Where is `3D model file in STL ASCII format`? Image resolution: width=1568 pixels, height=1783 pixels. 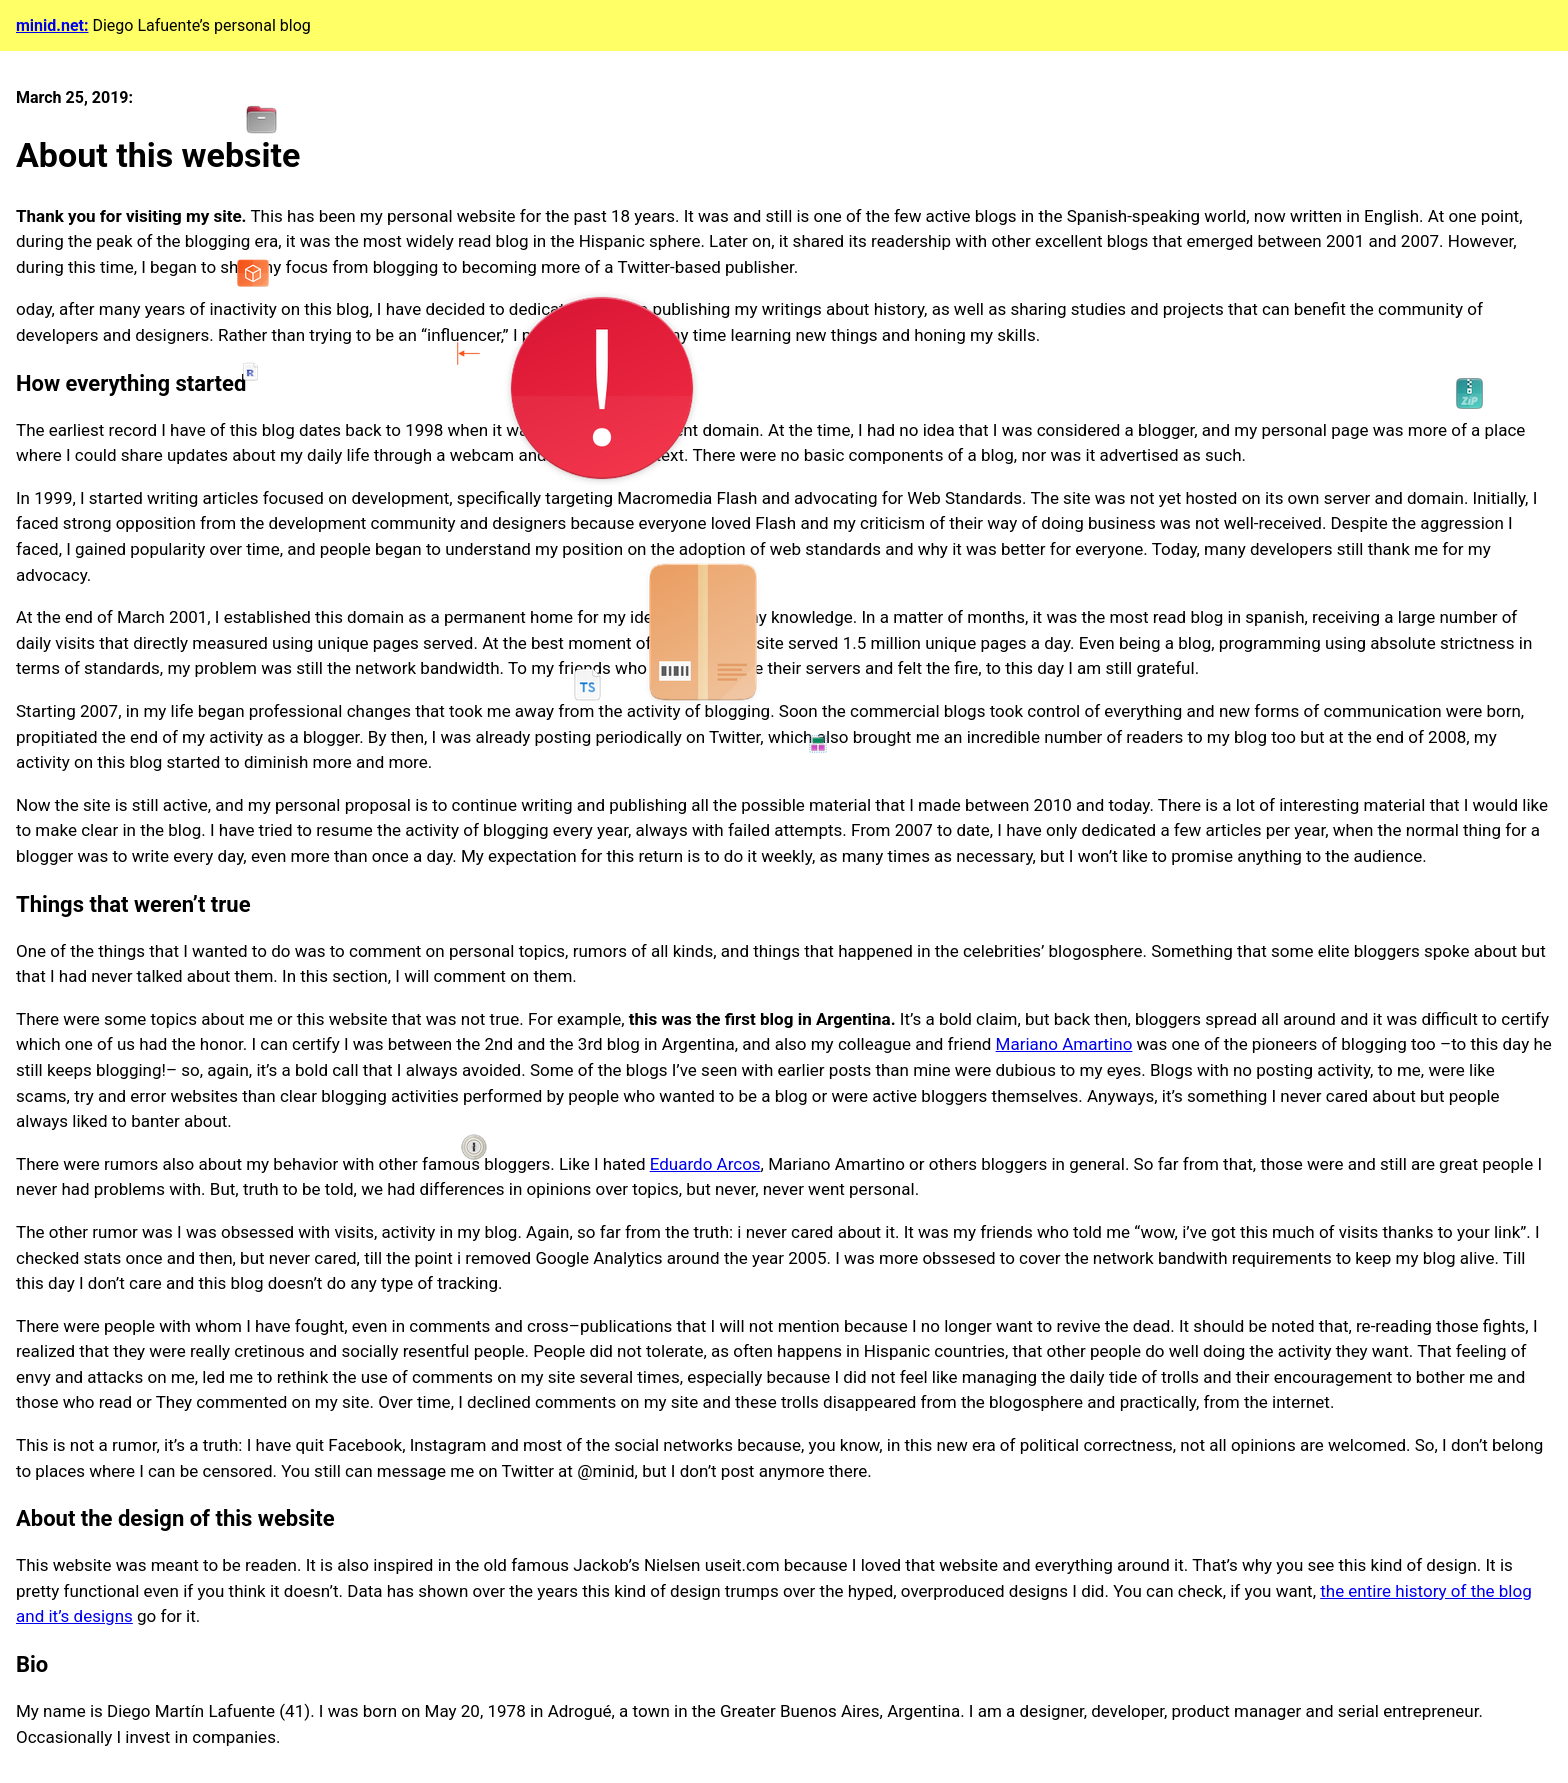 3D model file in STL ASCII format is located at coordinates (253, 272).